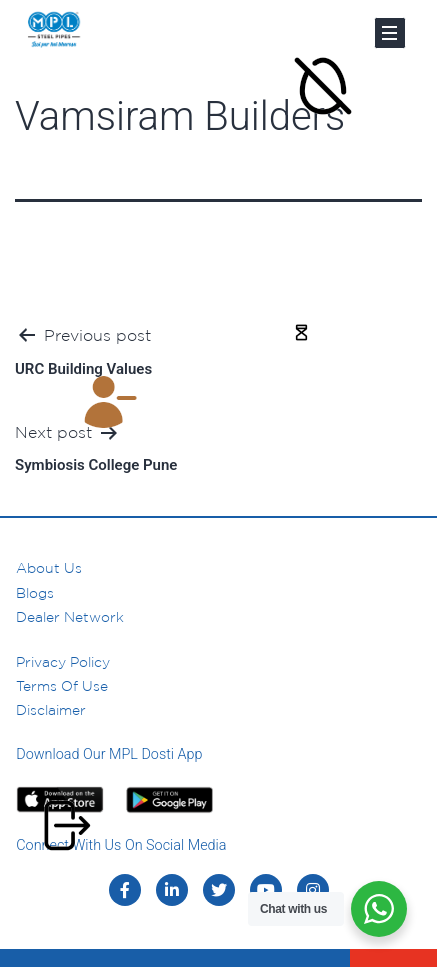  What do you see at coordinates (63, 825) in the screenshot?
I see `log out of your account` at bounding box center [63, 825].